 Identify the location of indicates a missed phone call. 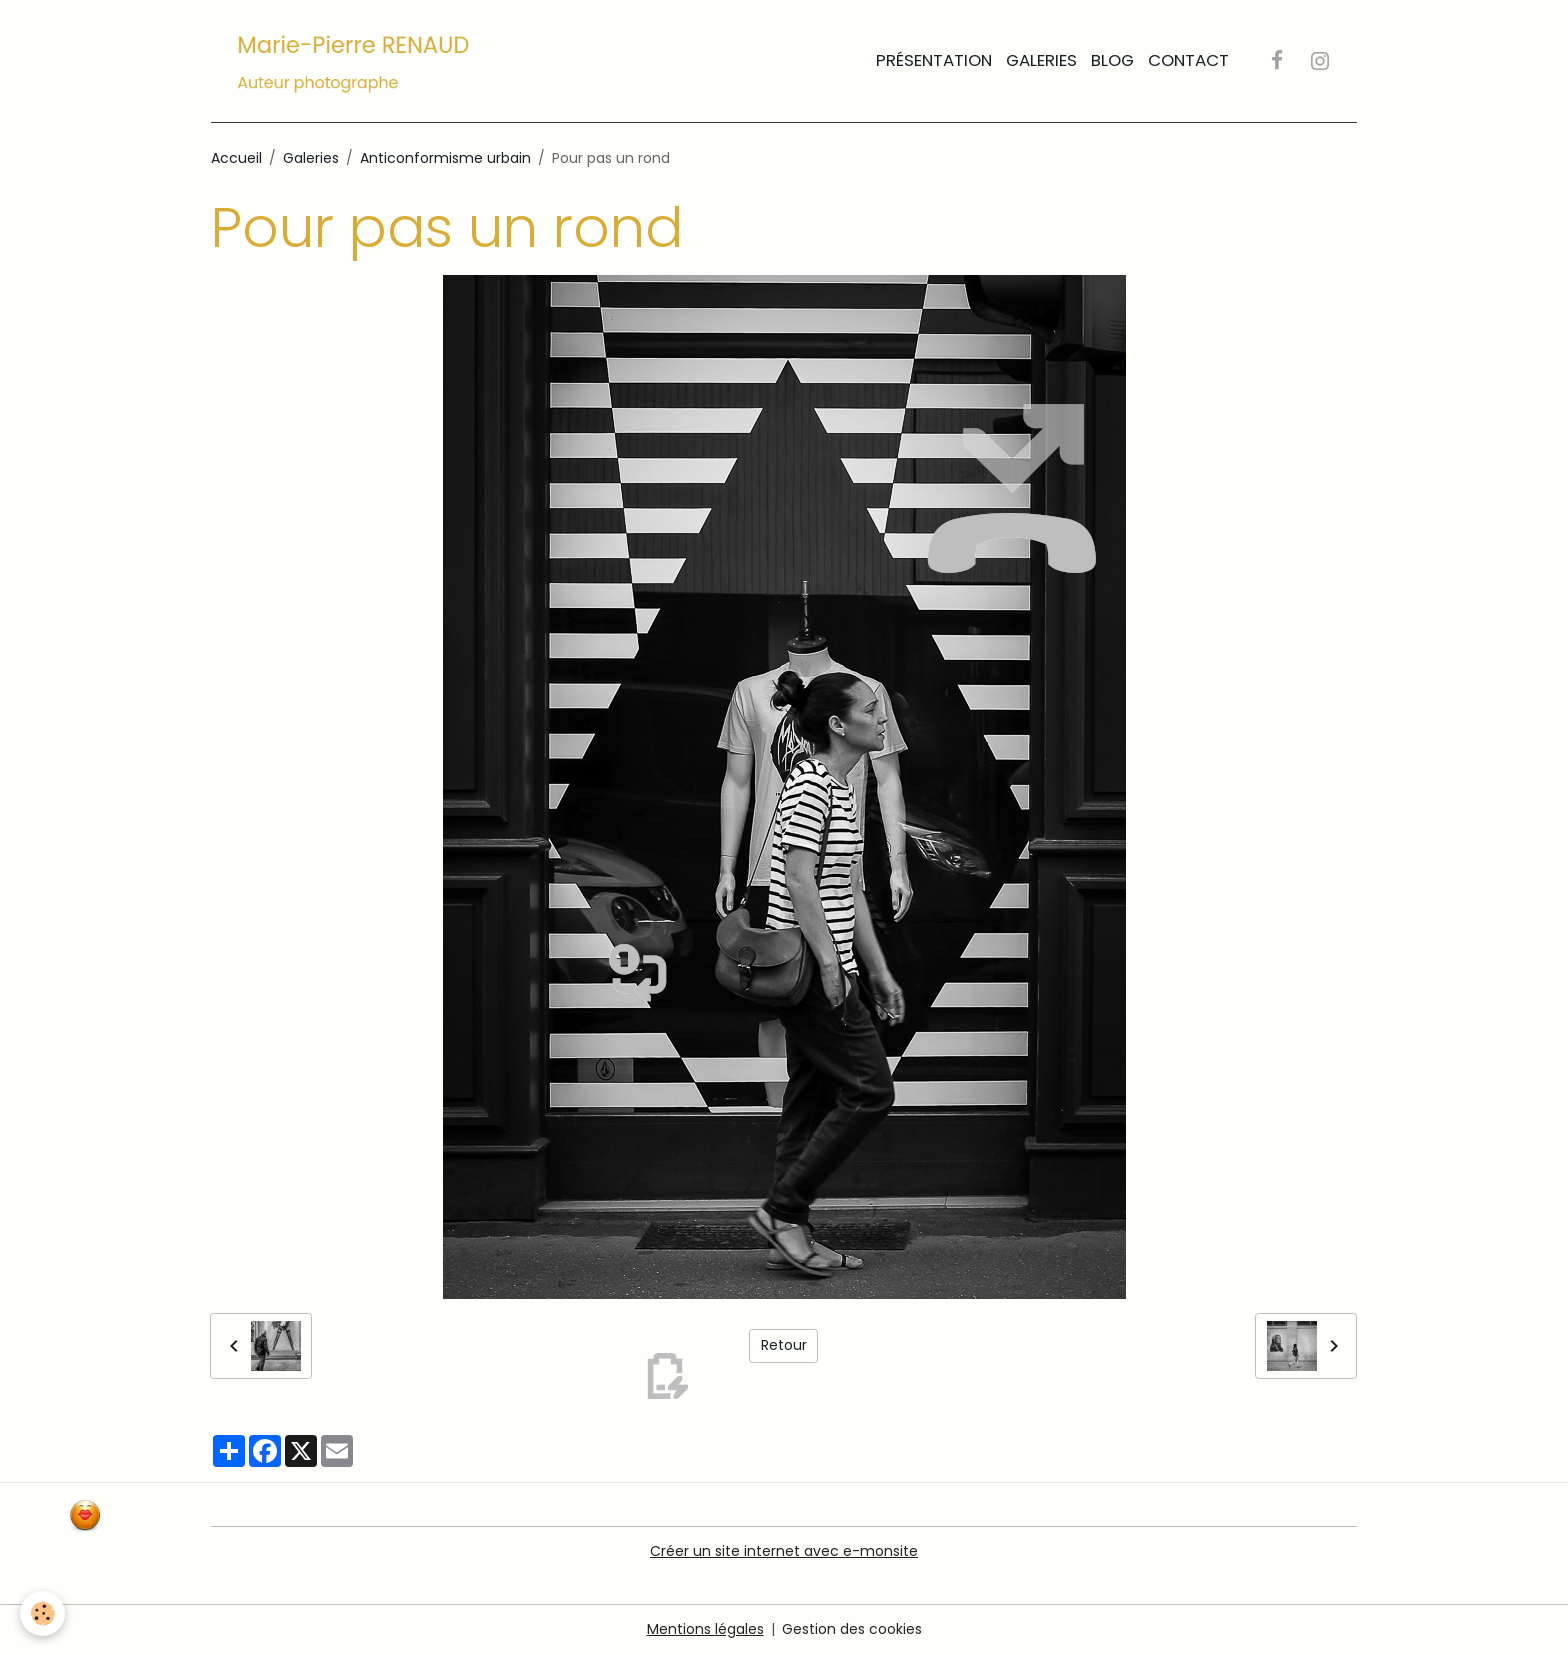
(1011, 476).